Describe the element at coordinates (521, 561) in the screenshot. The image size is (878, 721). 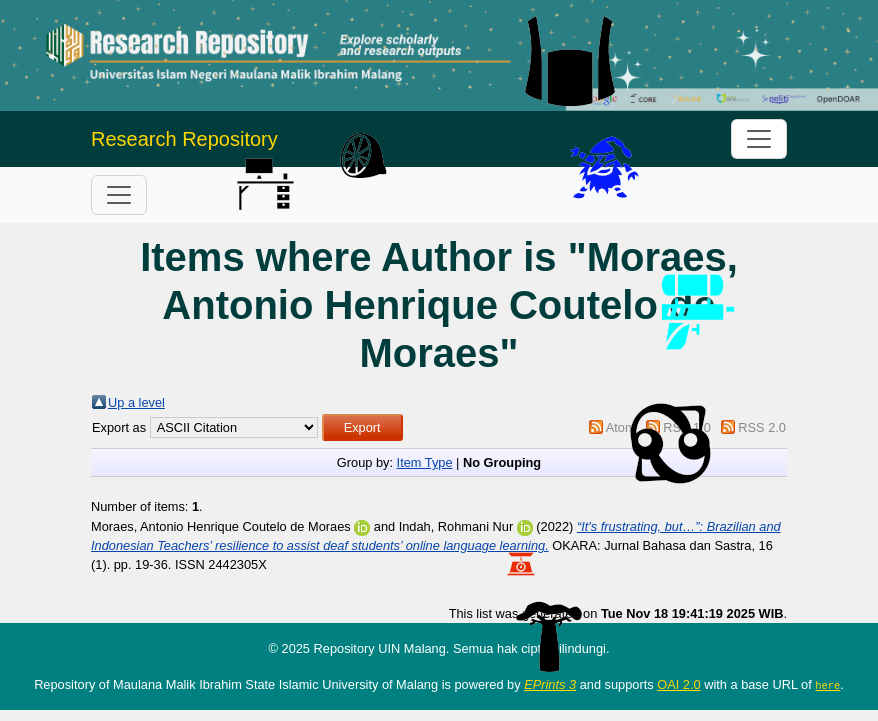
I see `weigh ingredients for a recipe` at that location.